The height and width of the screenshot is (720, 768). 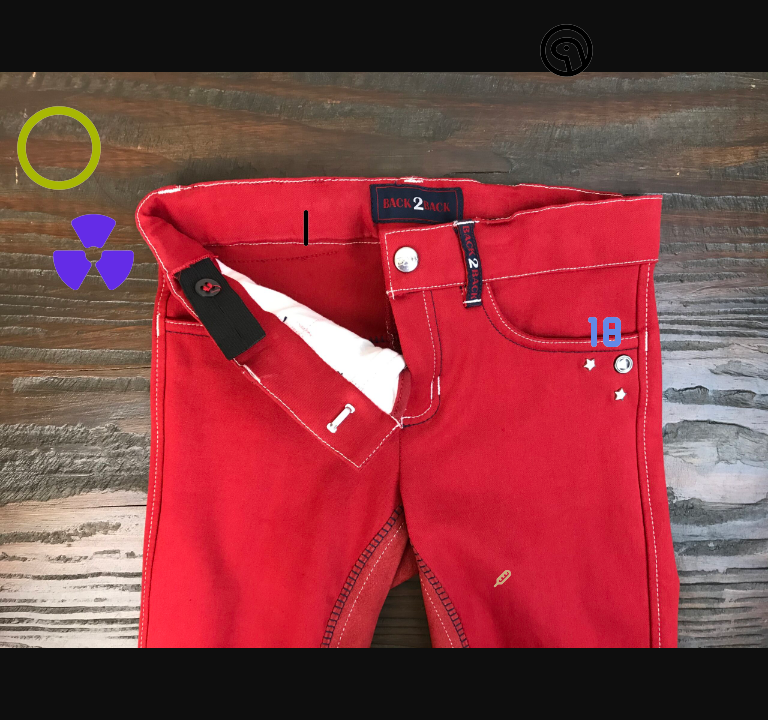 I want to click on vertical divider or separator between UI elements, so click(x=306, y=228).